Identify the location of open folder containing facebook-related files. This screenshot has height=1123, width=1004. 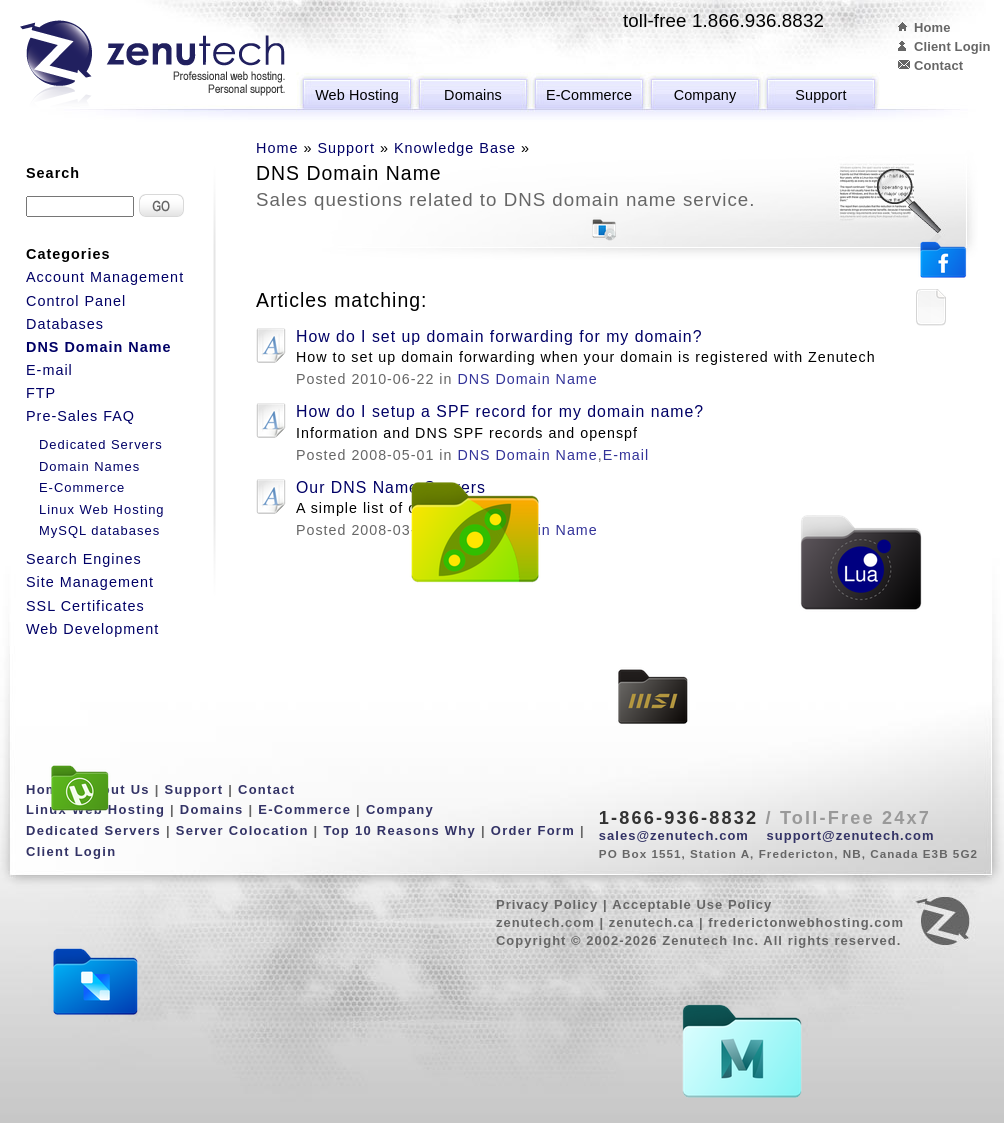
(943, 261).